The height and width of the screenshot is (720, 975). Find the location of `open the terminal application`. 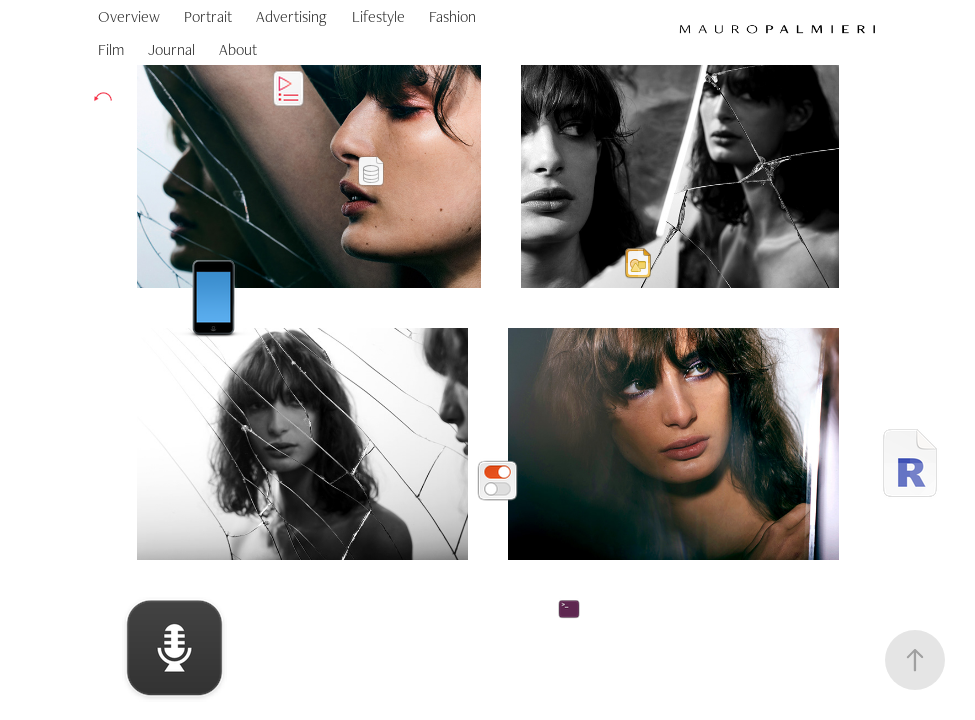

open the terminal application is located at coordinates (569, 609).